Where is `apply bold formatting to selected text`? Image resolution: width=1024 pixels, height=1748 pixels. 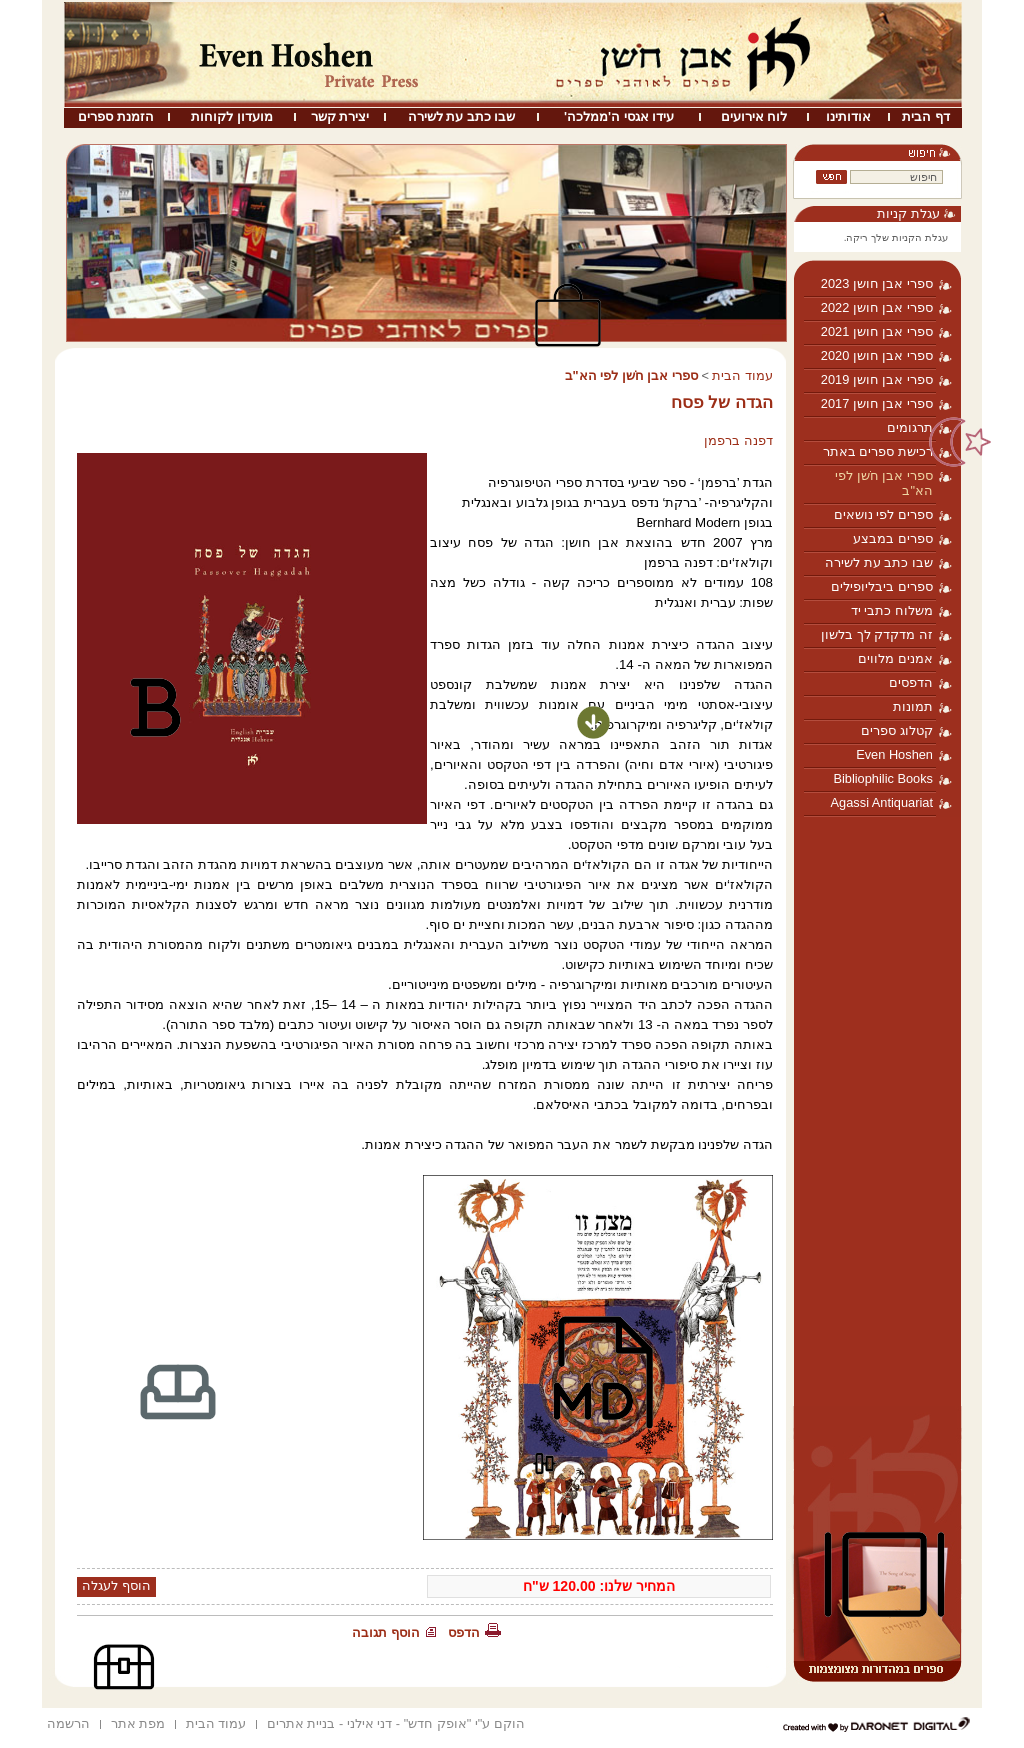
apply bold formatting to selected text is located at coordinates (155, 707).